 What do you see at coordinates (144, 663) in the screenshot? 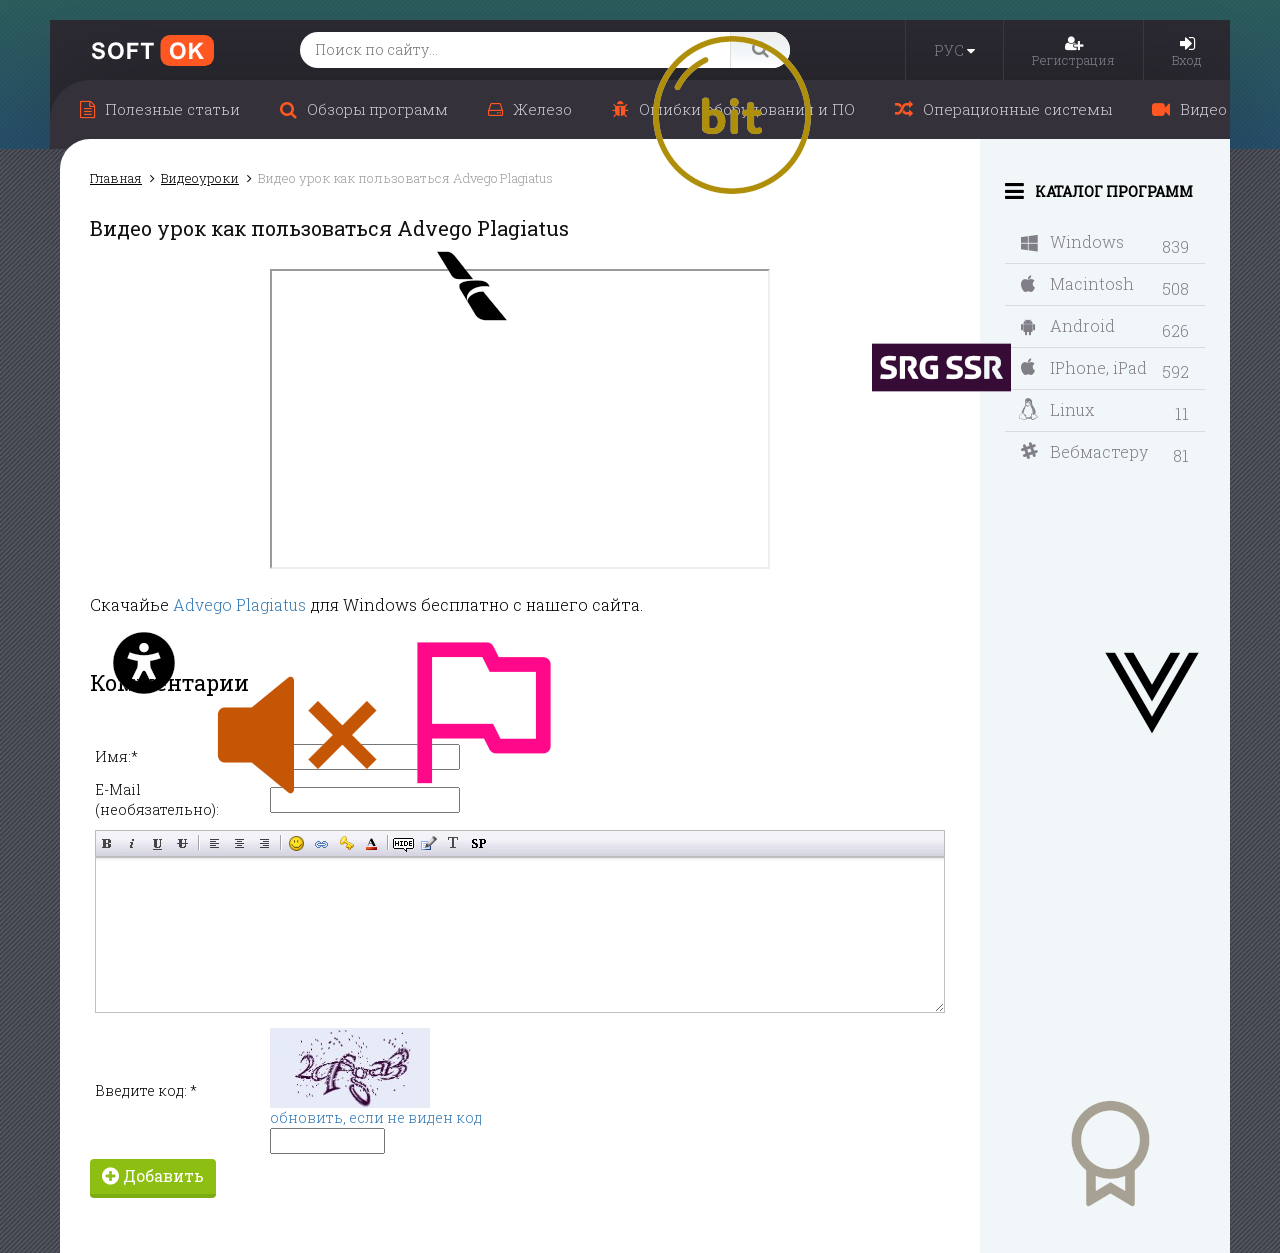
I see `enable accessibility features` at bounding box center [144, 663].